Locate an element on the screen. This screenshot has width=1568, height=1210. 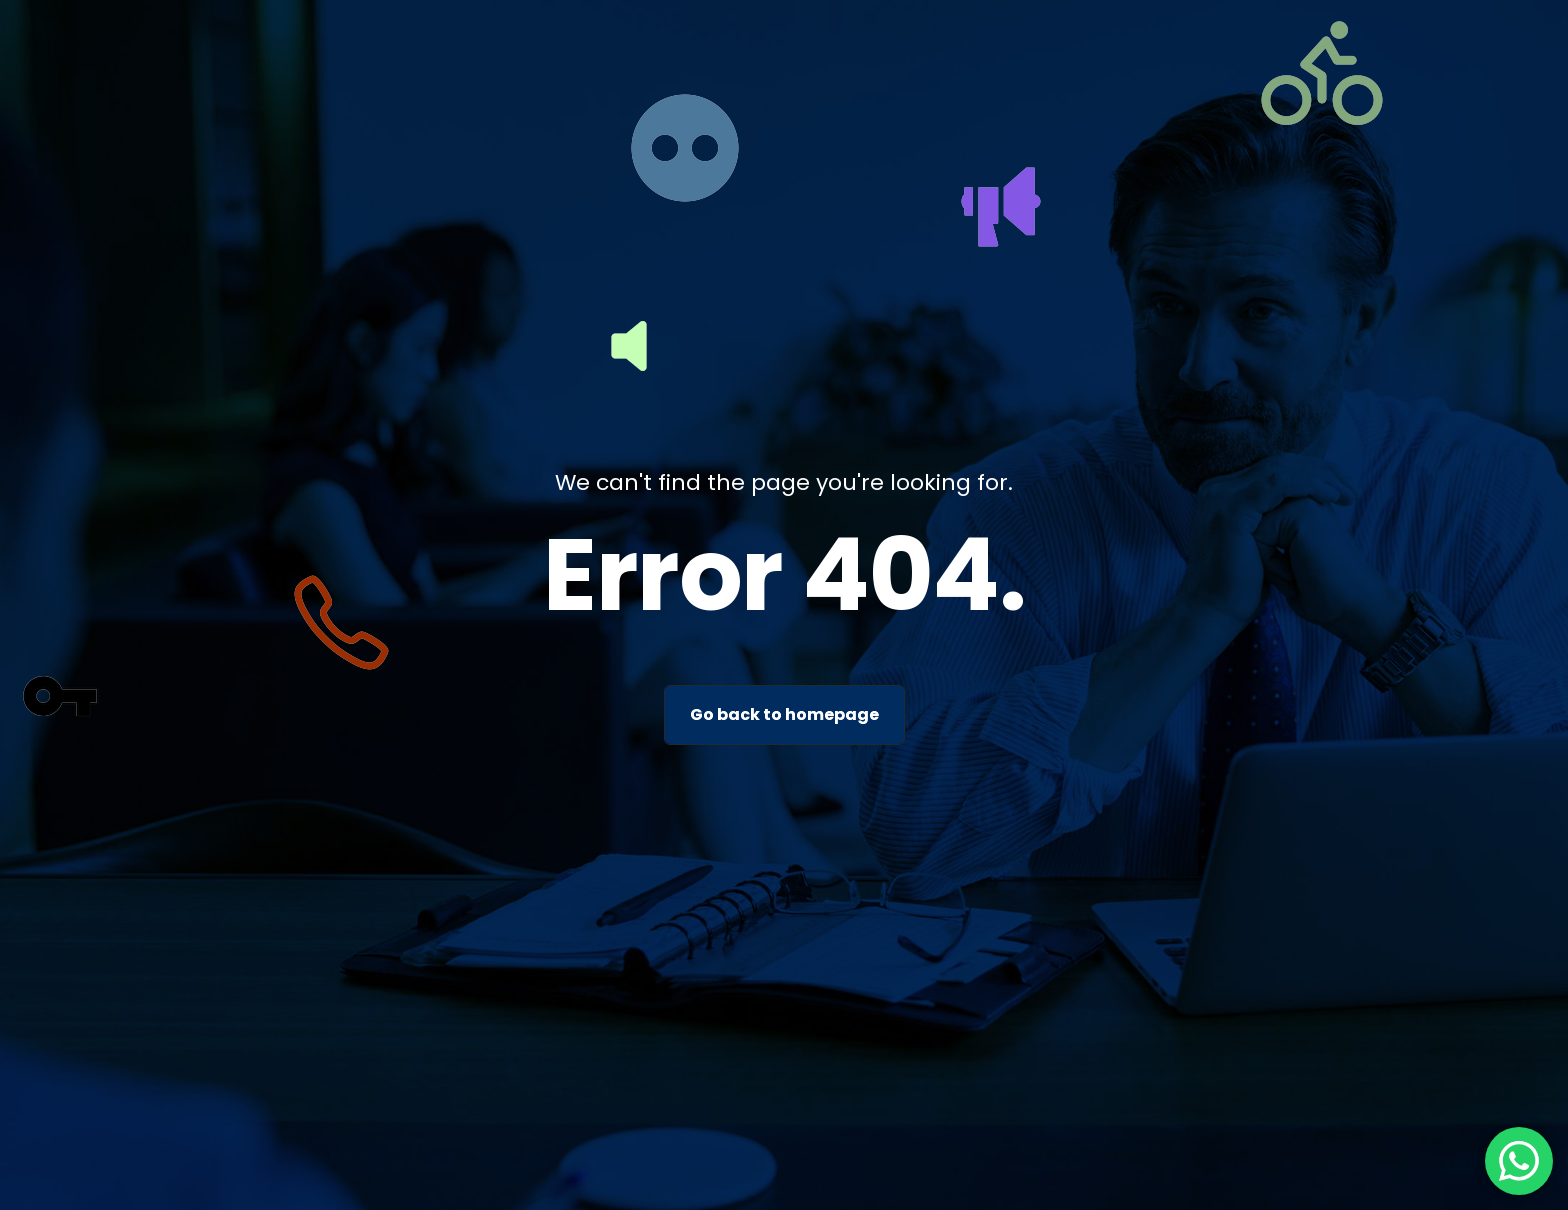
access VPN or secure connection settings is located at coordinates (60, 696).